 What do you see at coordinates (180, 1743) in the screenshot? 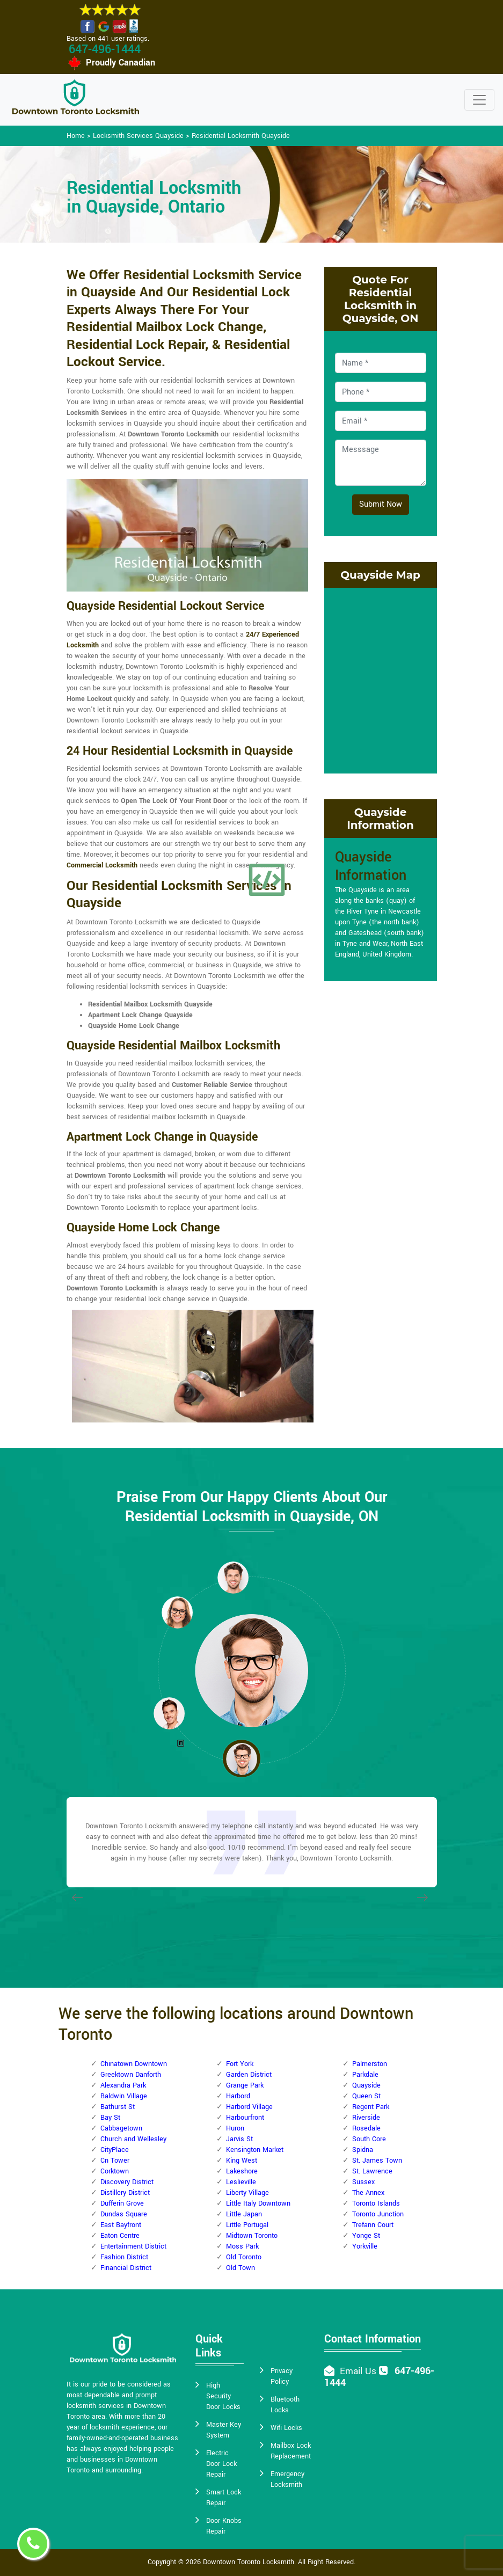
I see `npm package registry logo` at bounding box center [180, 1743].